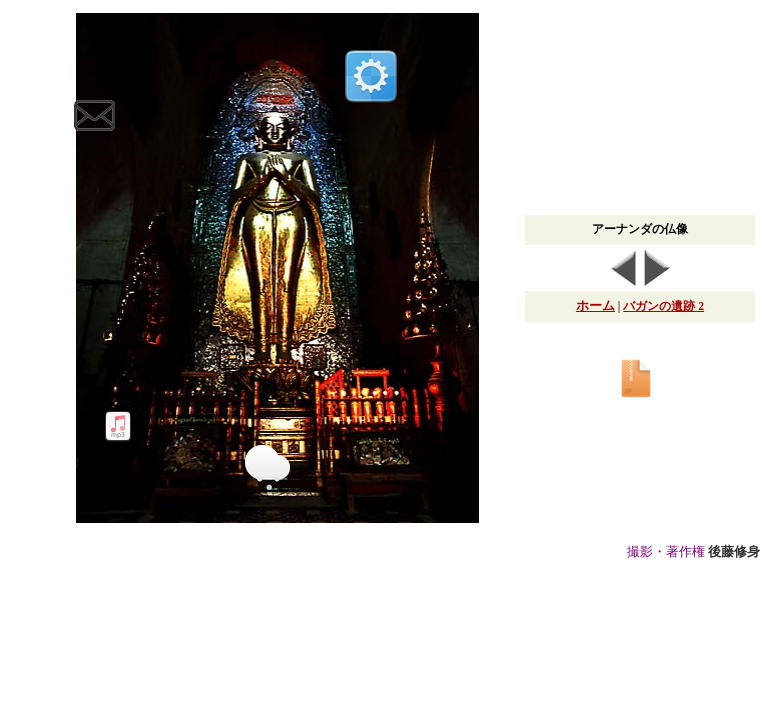 The width and height of the screenshot is (768, 720). Describe the element at coordinates (371, 76) in the screenshot. I see `ms-dos executable file type indicator` at that location.